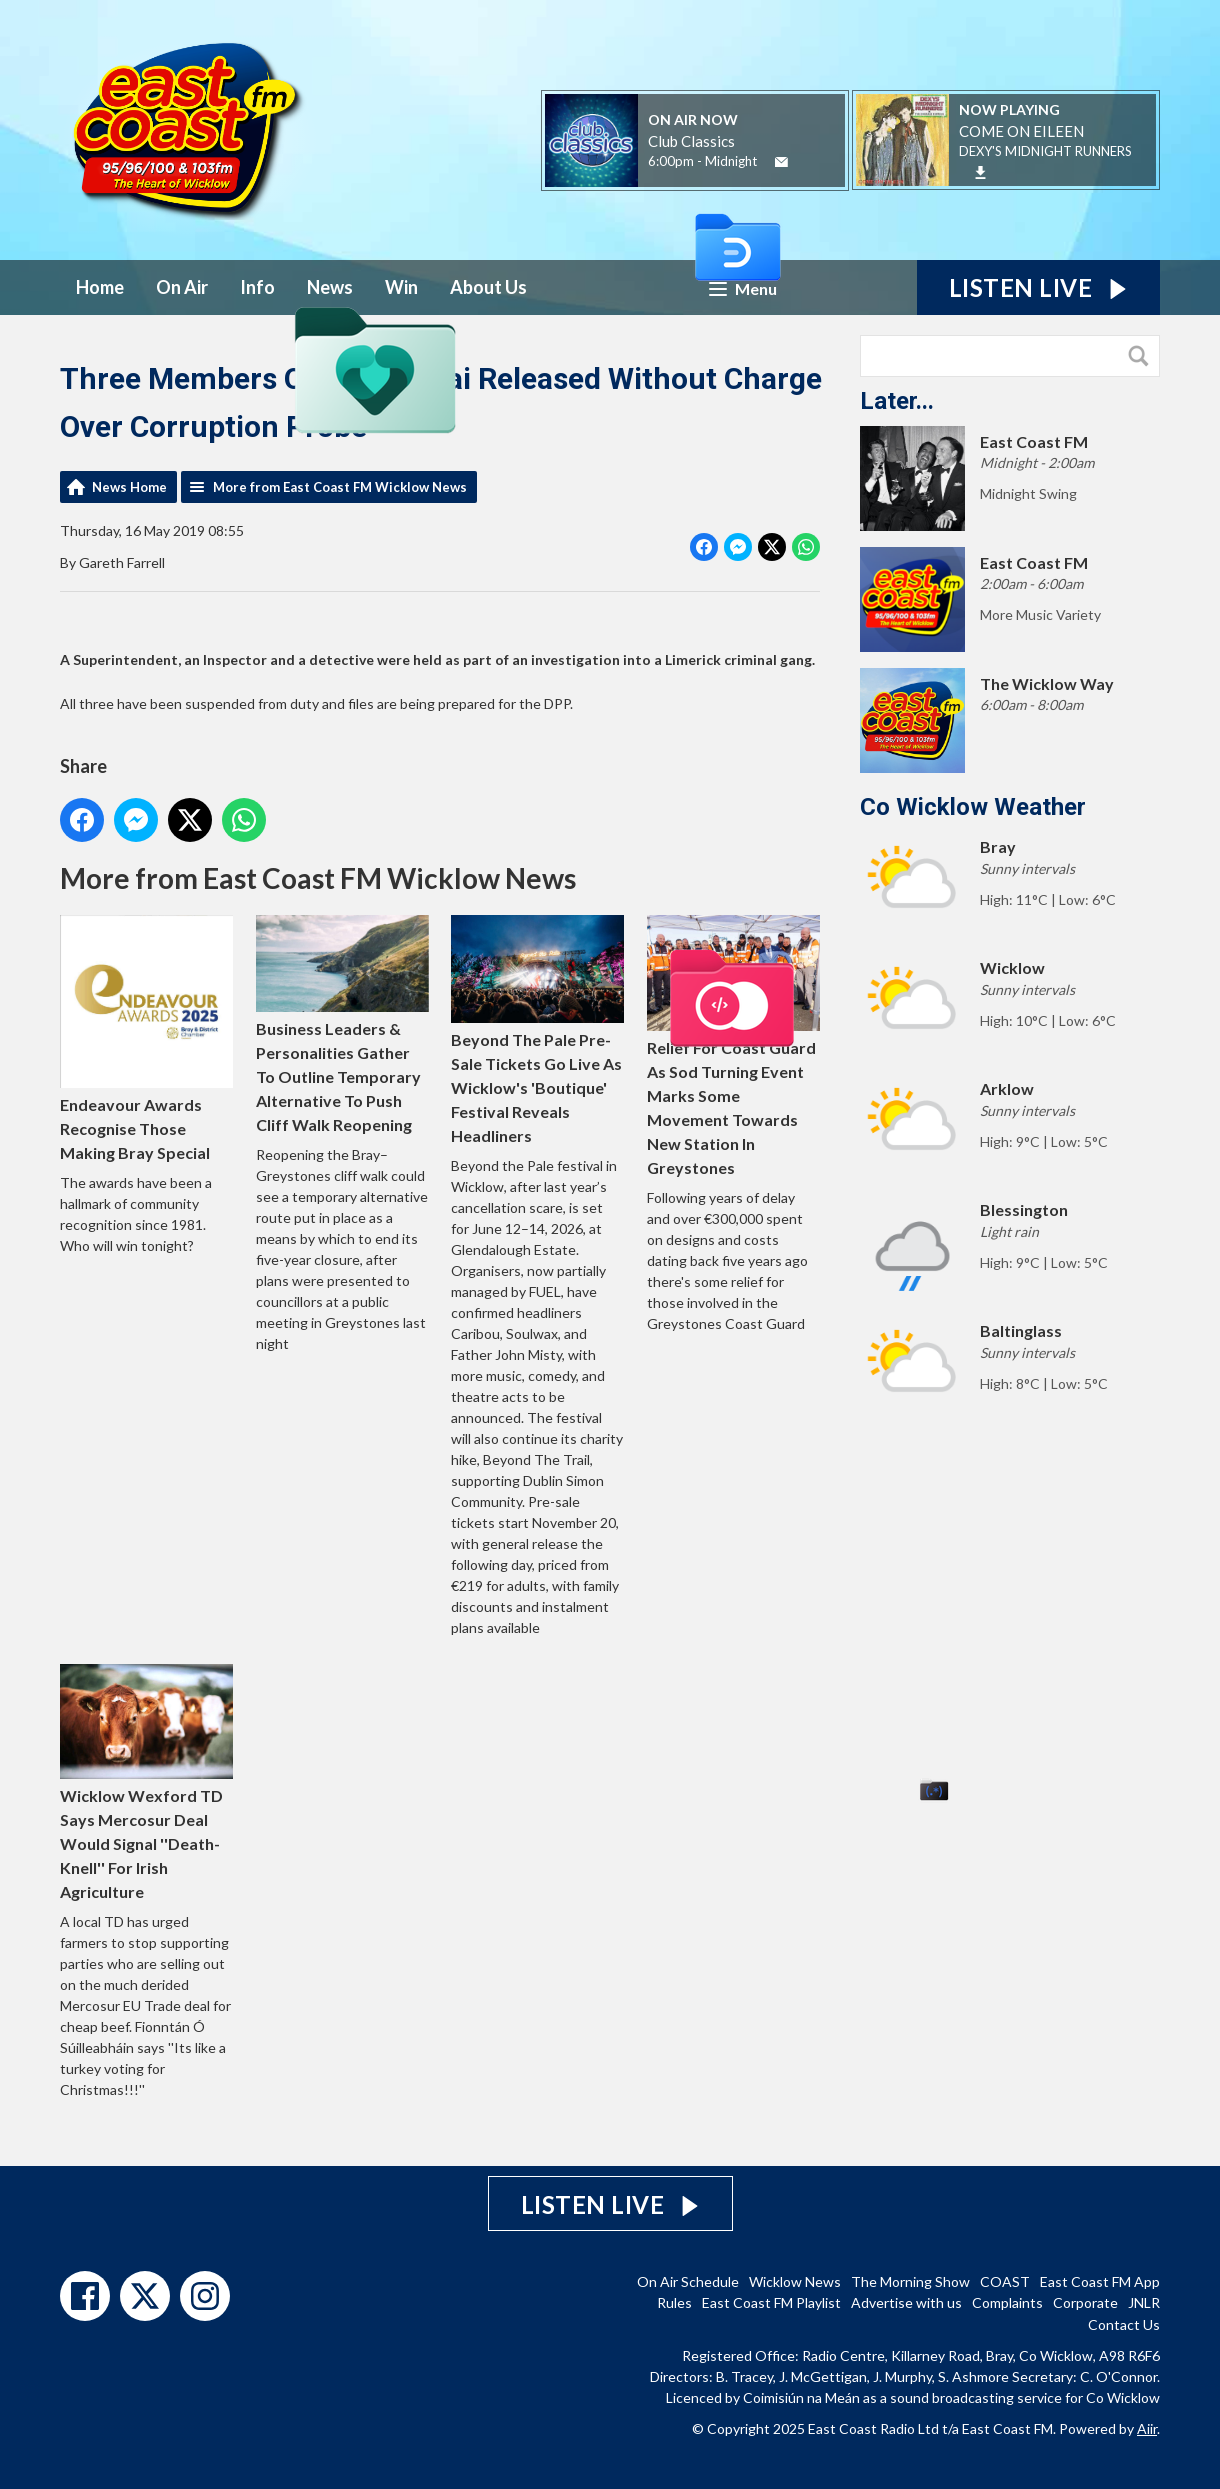  What do you see at coordinates (374, 374) in the screenshot?
I see `open microsoft family safety folder` at bounding box center [374, 374].